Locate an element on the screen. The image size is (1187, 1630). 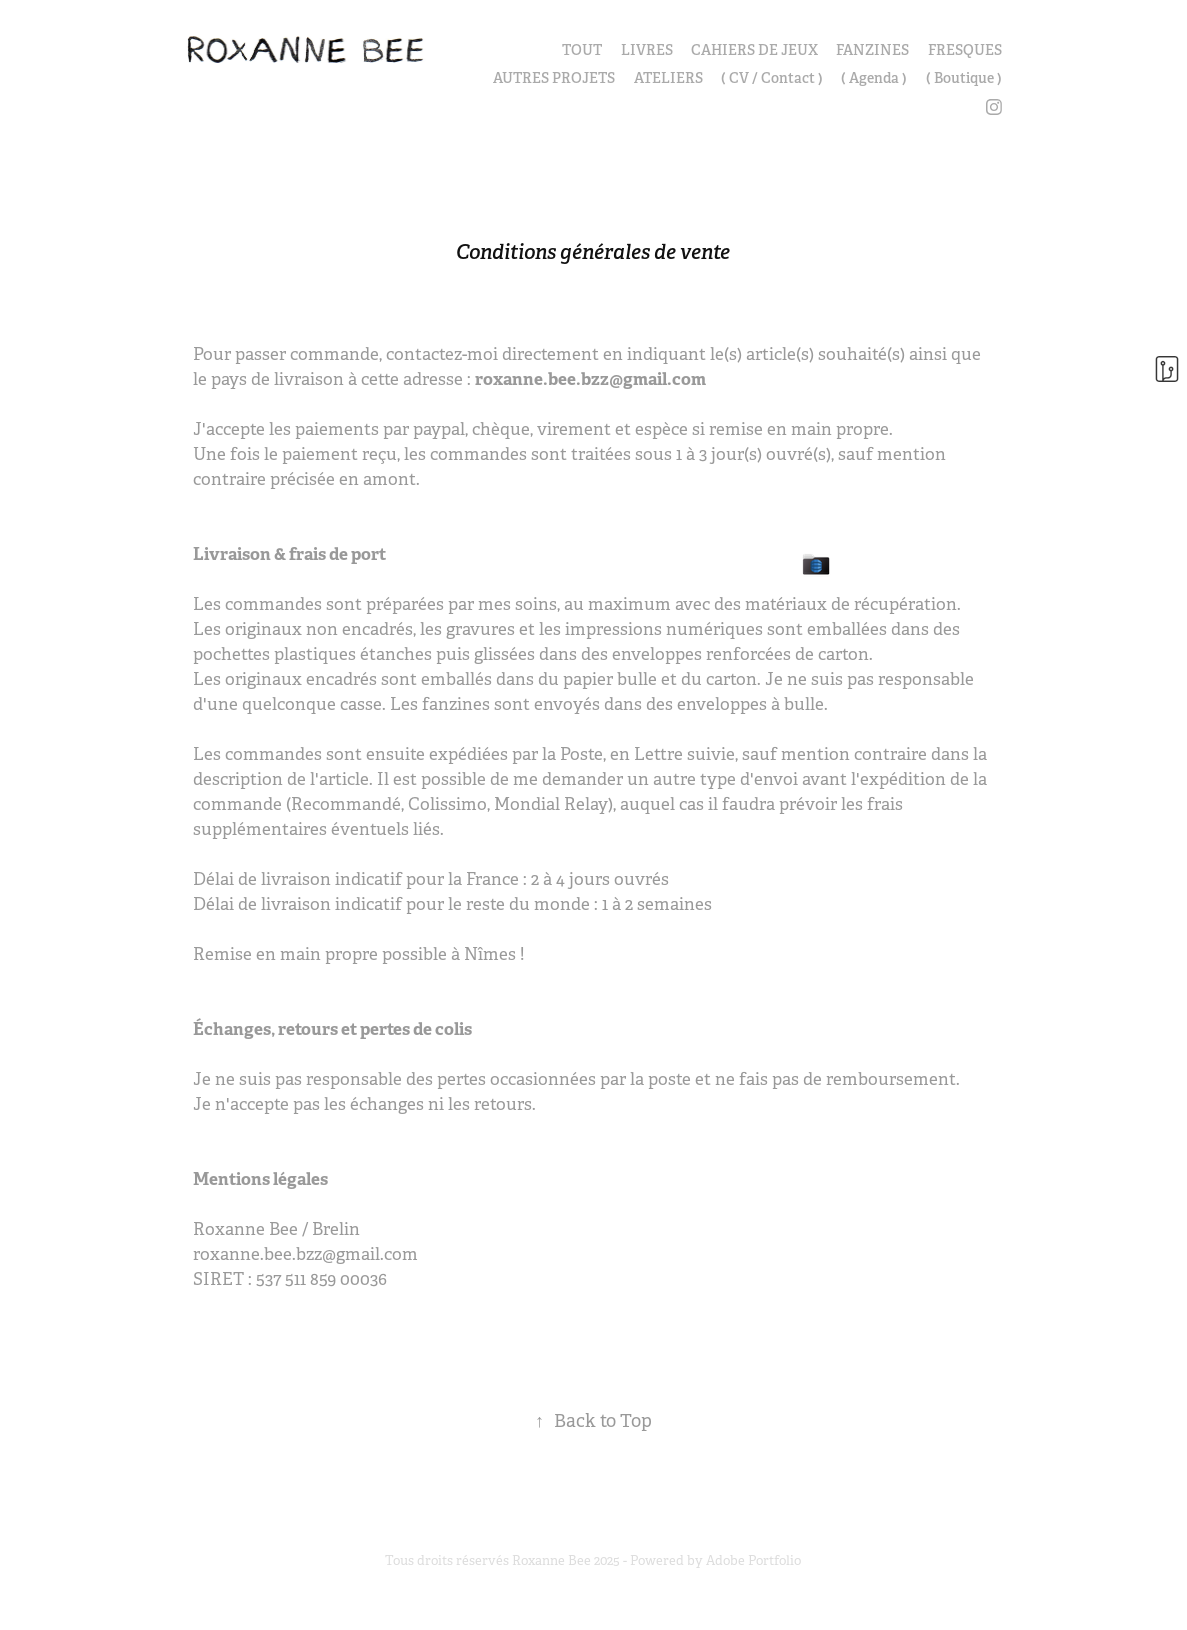
open dynamodb database files folder is located at coordinates (816, 565).